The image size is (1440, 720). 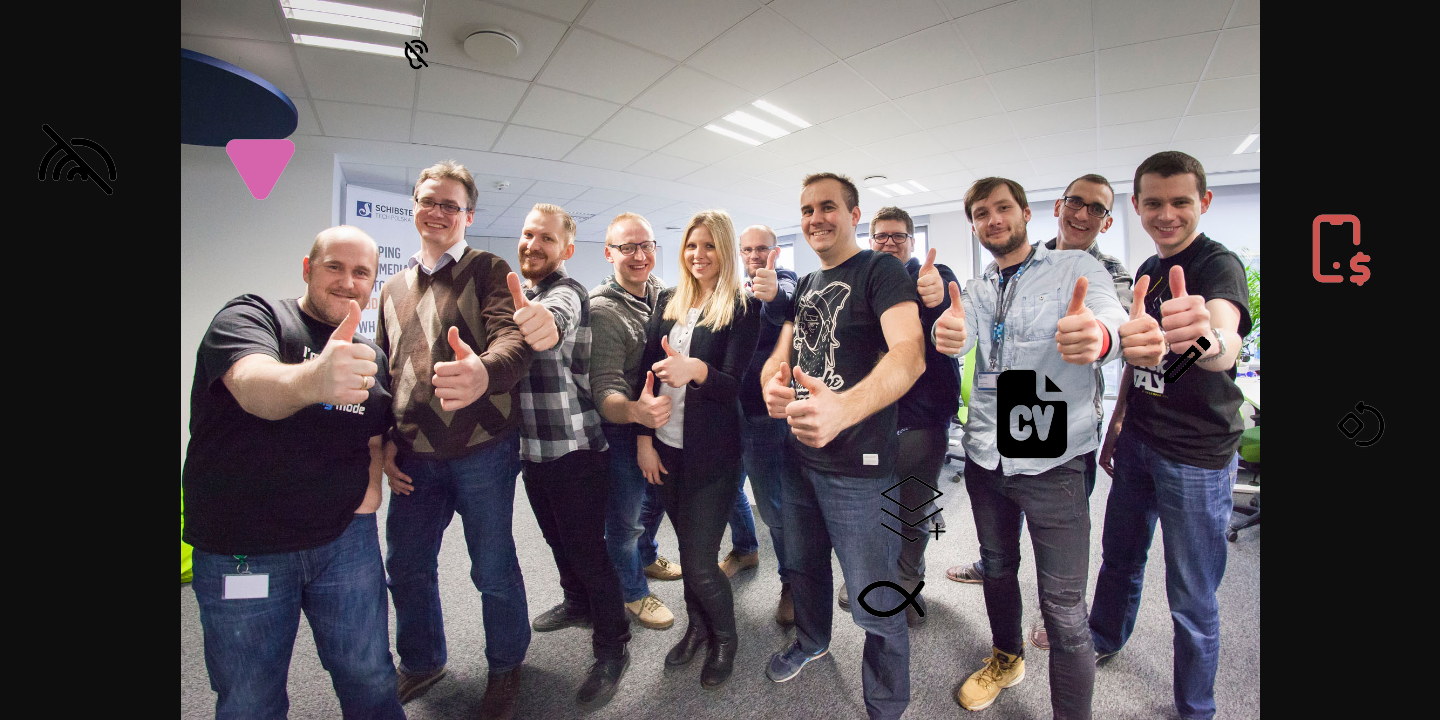 What do you see at coordinates (77, 159) in the screenshot?
I see `no internet connection` at bounding box center [77, 159].